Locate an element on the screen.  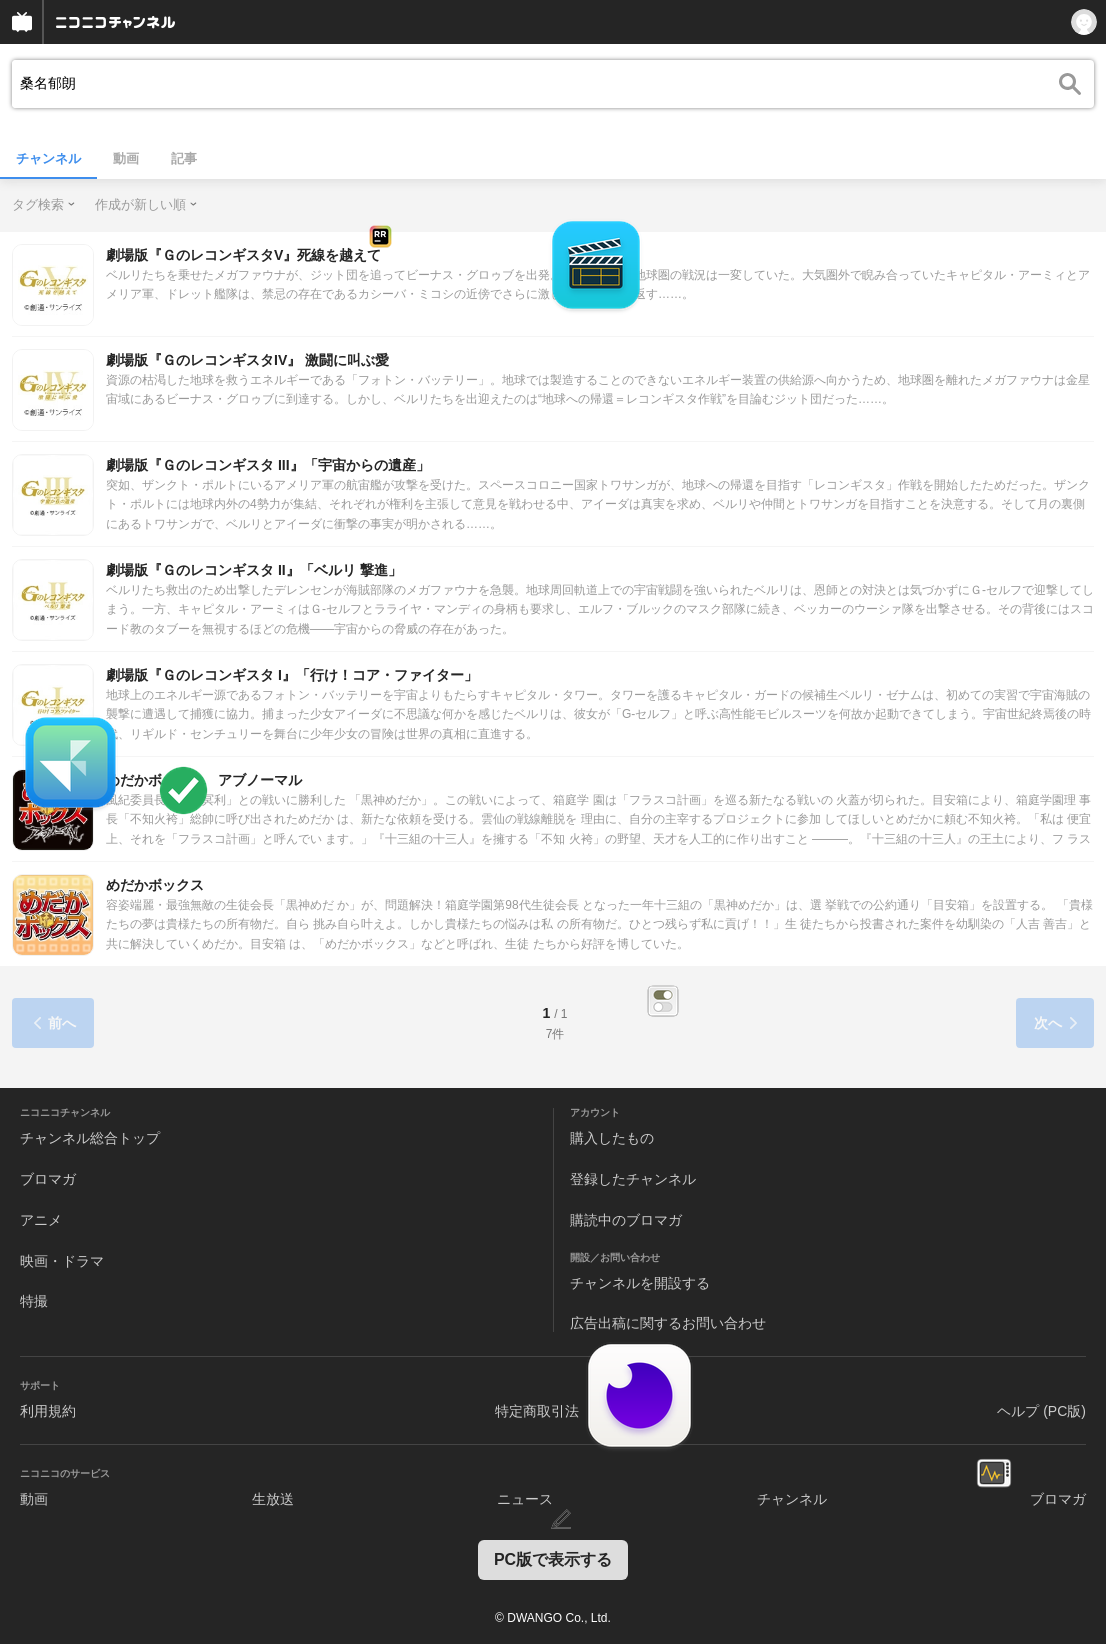
open system monitor application is located at coordinates (994, 1473).